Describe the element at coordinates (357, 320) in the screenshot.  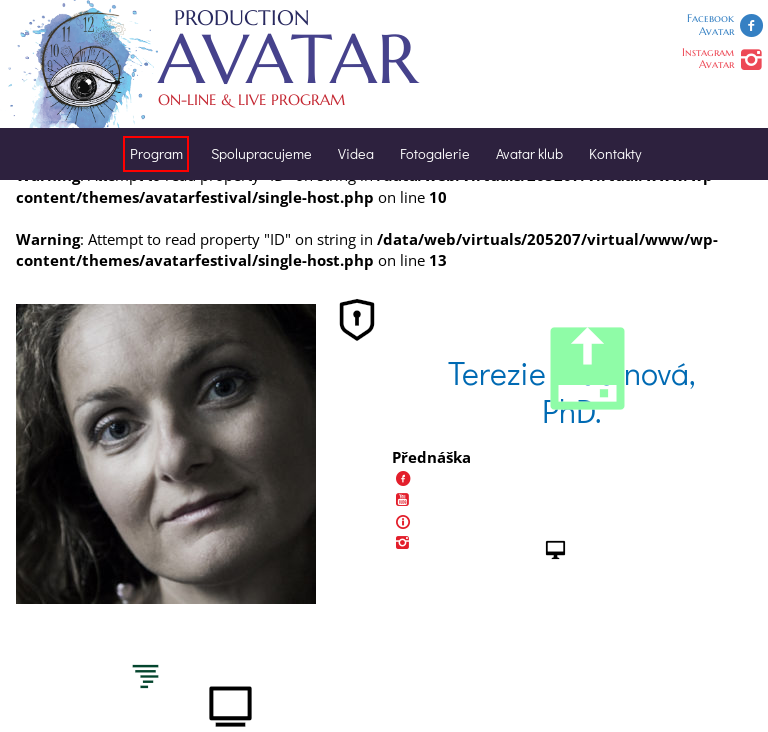
I see `access security or privacy settings` at that location.